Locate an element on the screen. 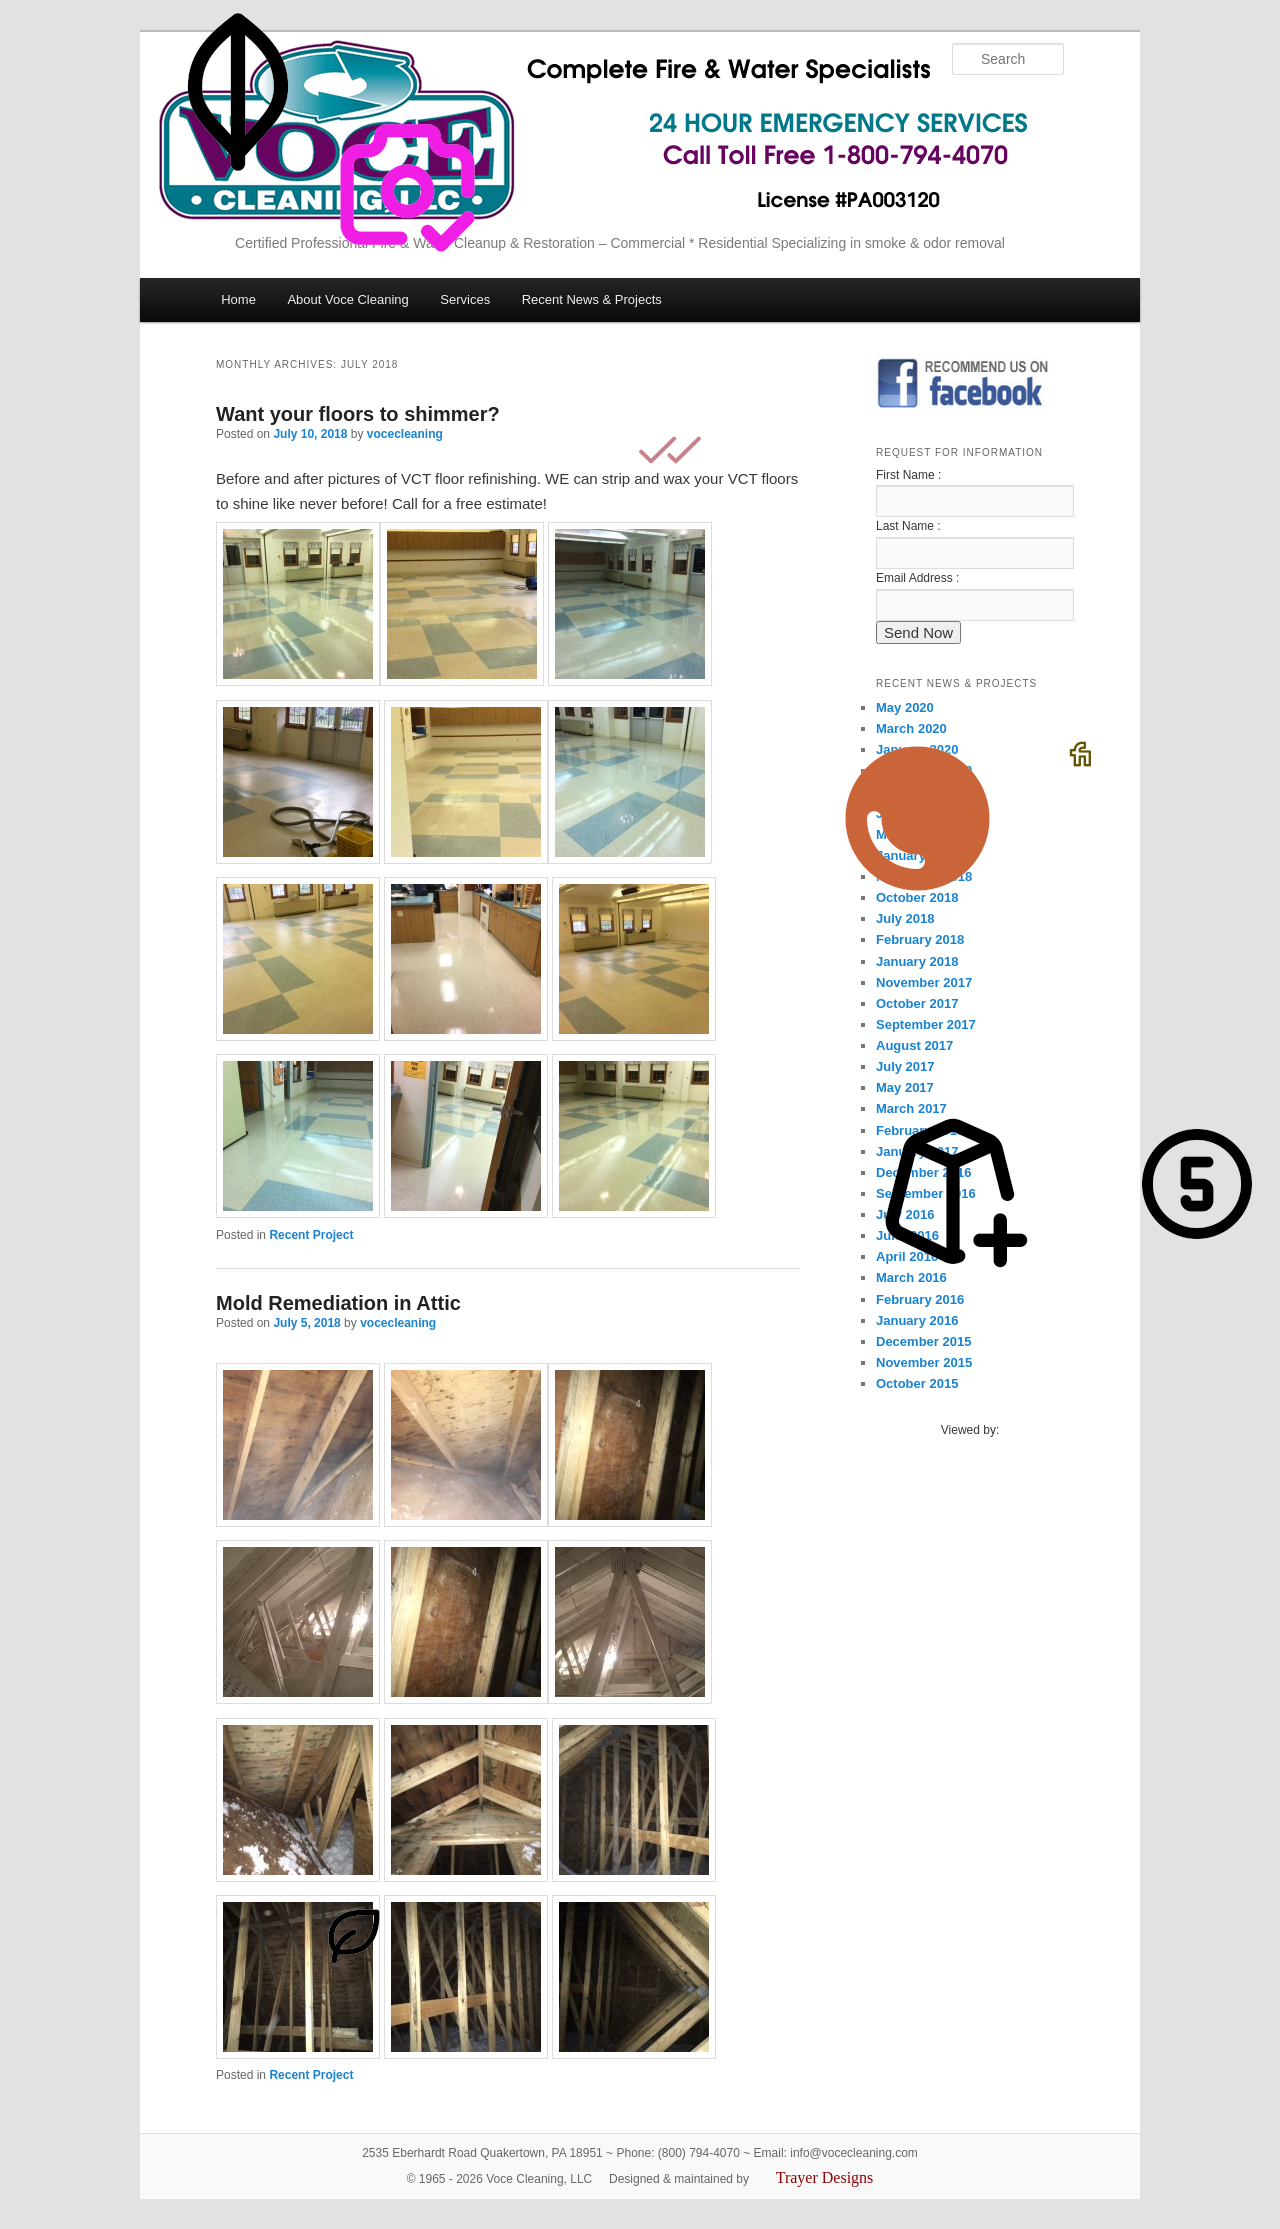 This screenshot has width=1280, height=2229. step 5 in a multi-step process is located at coordinates (1197, 1184).